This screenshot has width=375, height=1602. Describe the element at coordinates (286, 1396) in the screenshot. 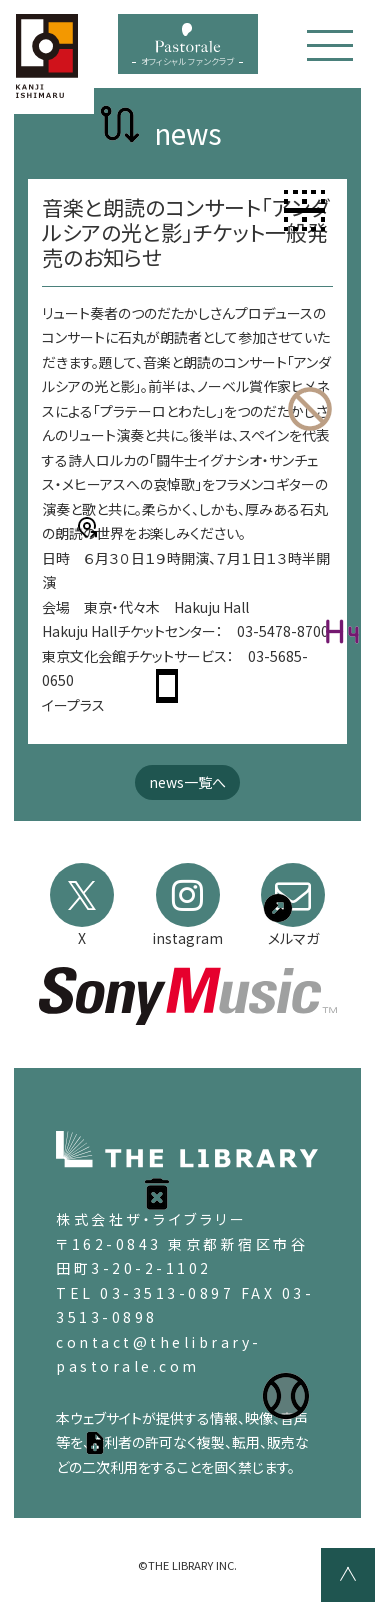

I see `access baseball scores and updates` at that location.